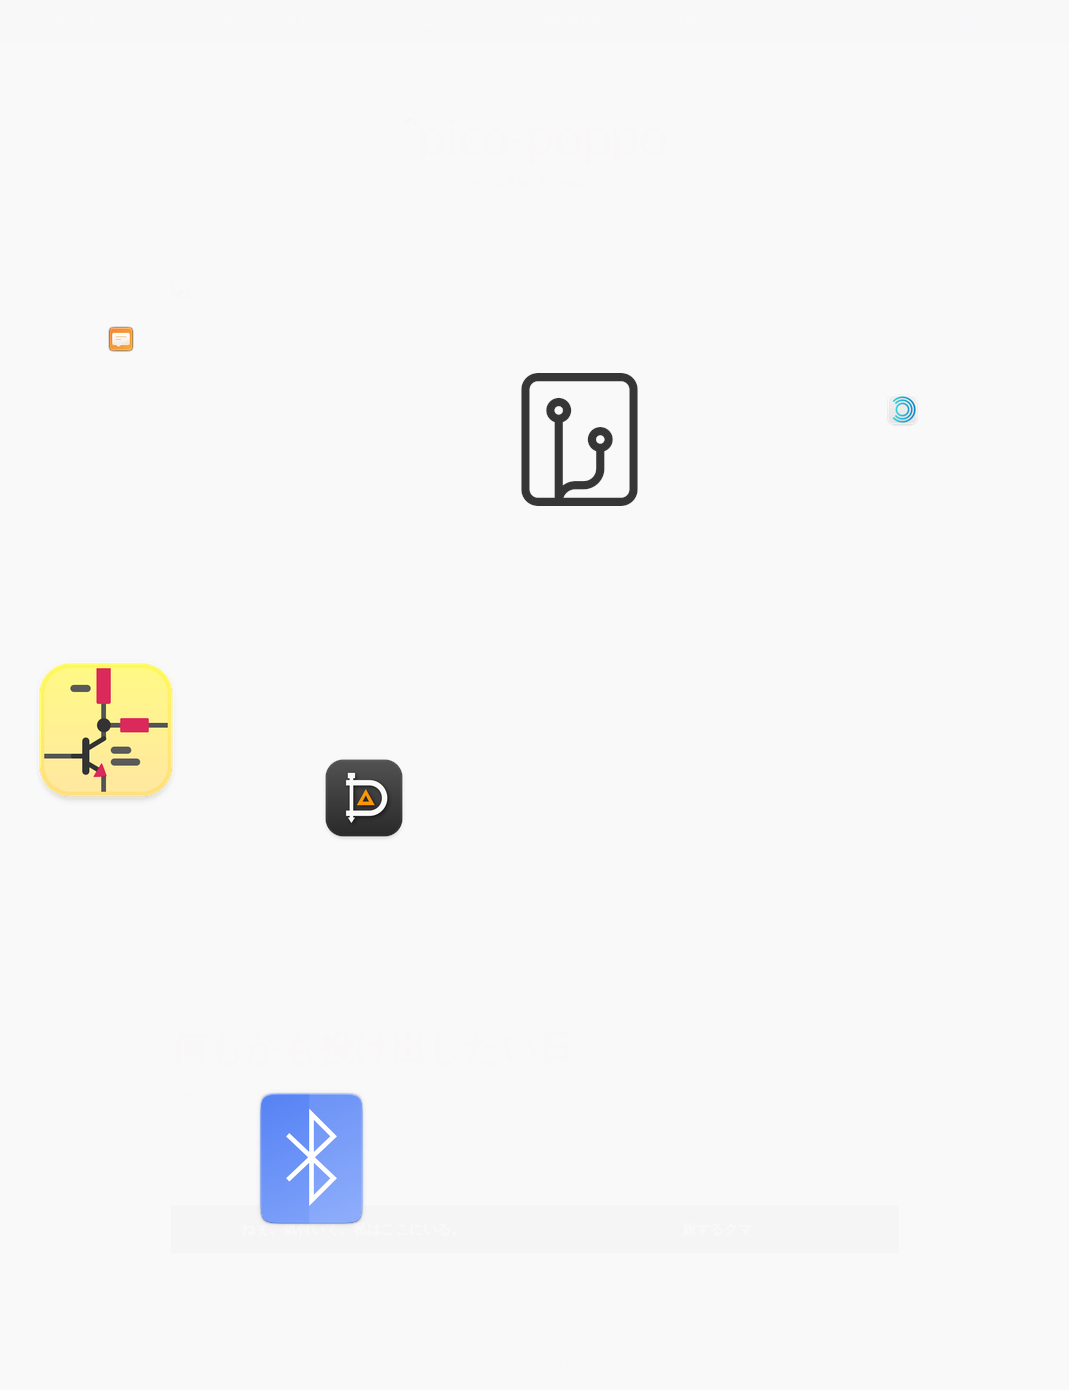 This screenshot has height=1390, width=1069. What do you see at coordinates (121, 339) in the screenshot?
I see `open the messaging or chat app` at bounding box center [121, 339].